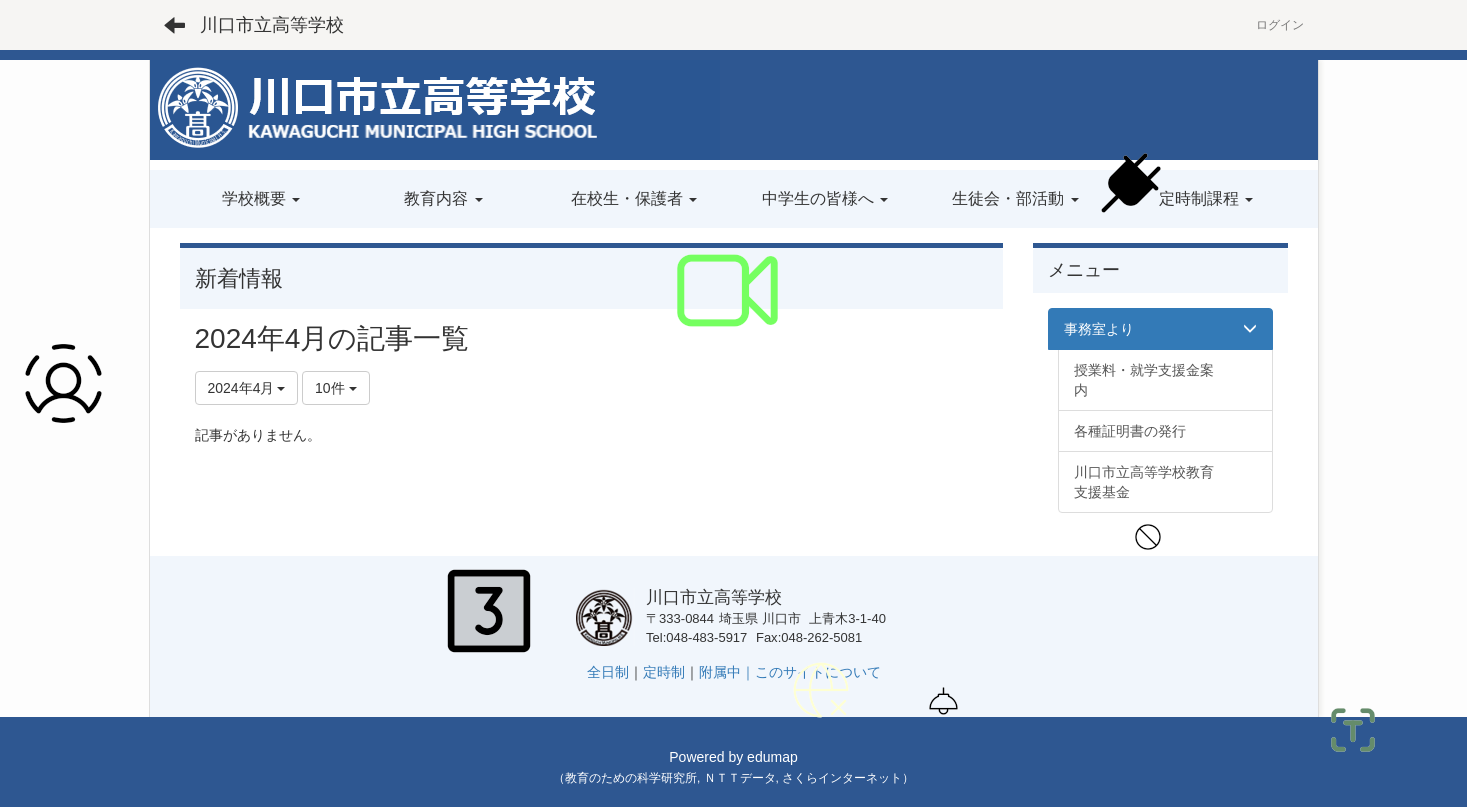 Image resolution: width=1467 pixels, height=807 pixels. I want to click on connect to a power source, so click(1130, 184).